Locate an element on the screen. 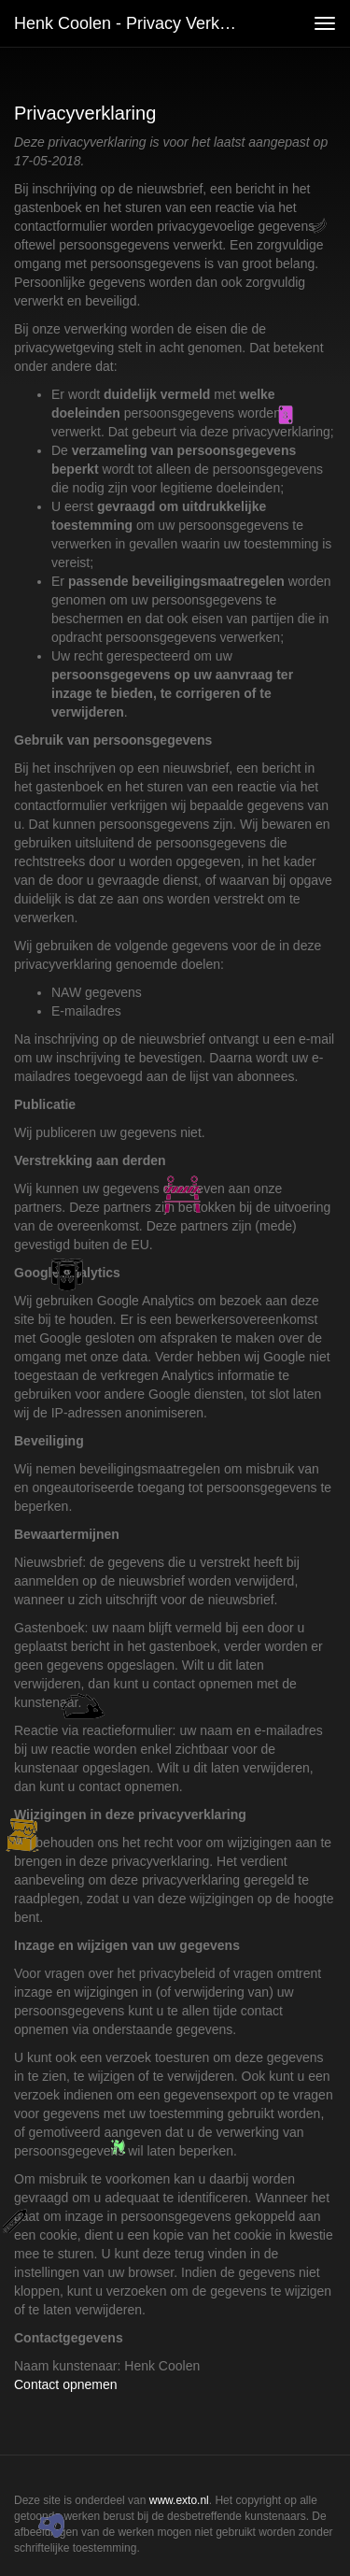 Image resolution: width=350 pixels, height=2576 pixels. equip a magic or enchanted axe weapon is located at coordinates (118, 2146).